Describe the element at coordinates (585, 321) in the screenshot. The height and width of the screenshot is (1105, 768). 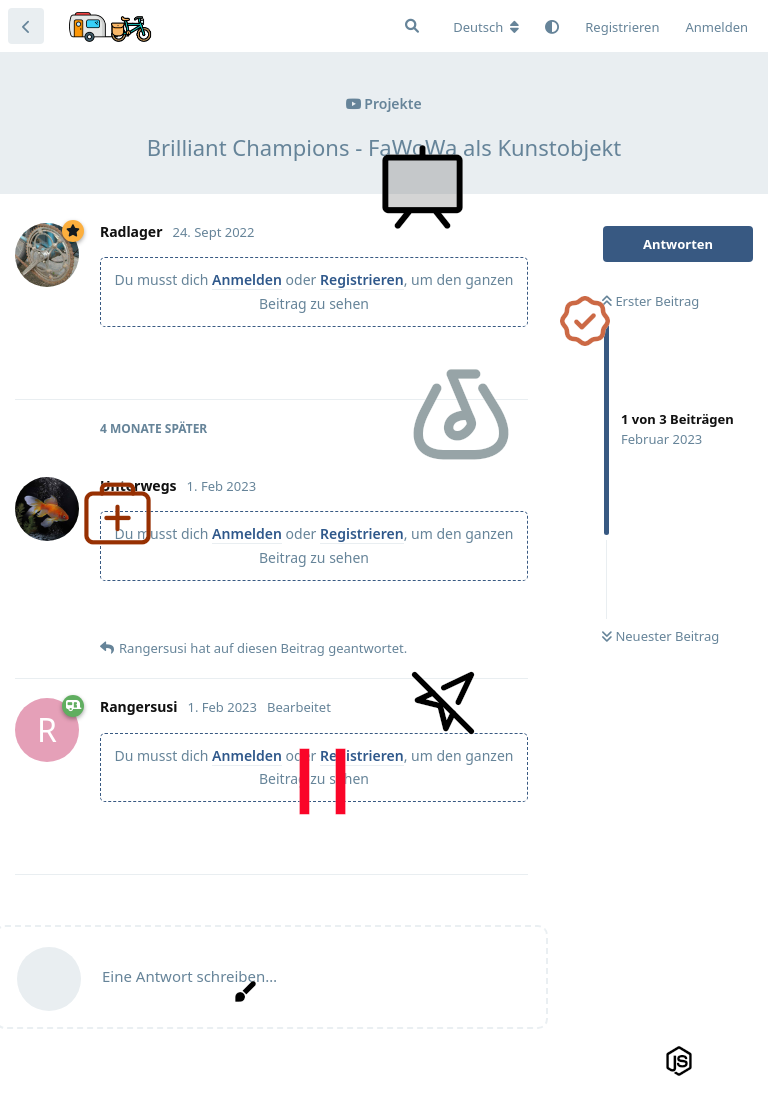
I see `indicates a verified account or identity` at that location.